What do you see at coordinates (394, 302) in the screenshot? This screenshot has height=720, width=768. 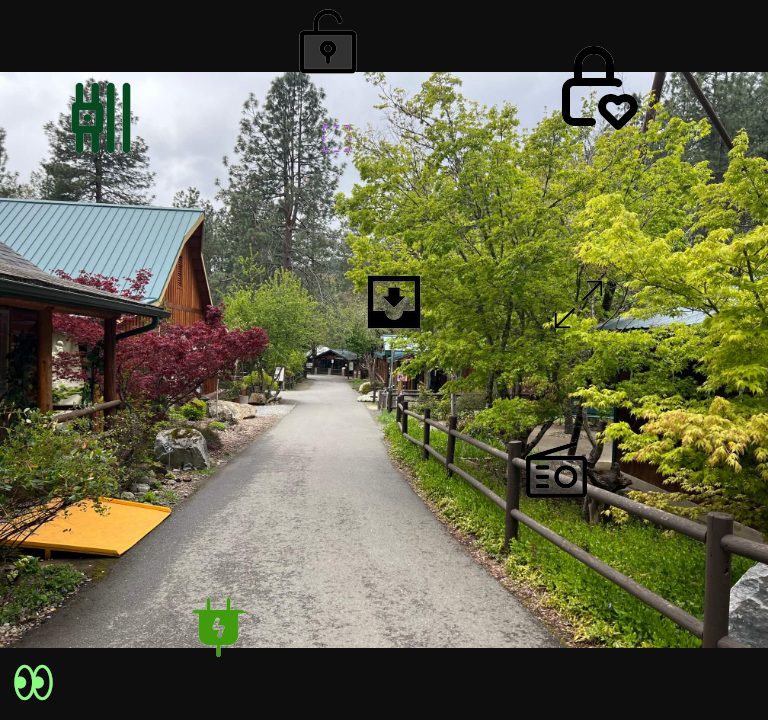 I see `move message to inbox` at bounding box center [394, 302].